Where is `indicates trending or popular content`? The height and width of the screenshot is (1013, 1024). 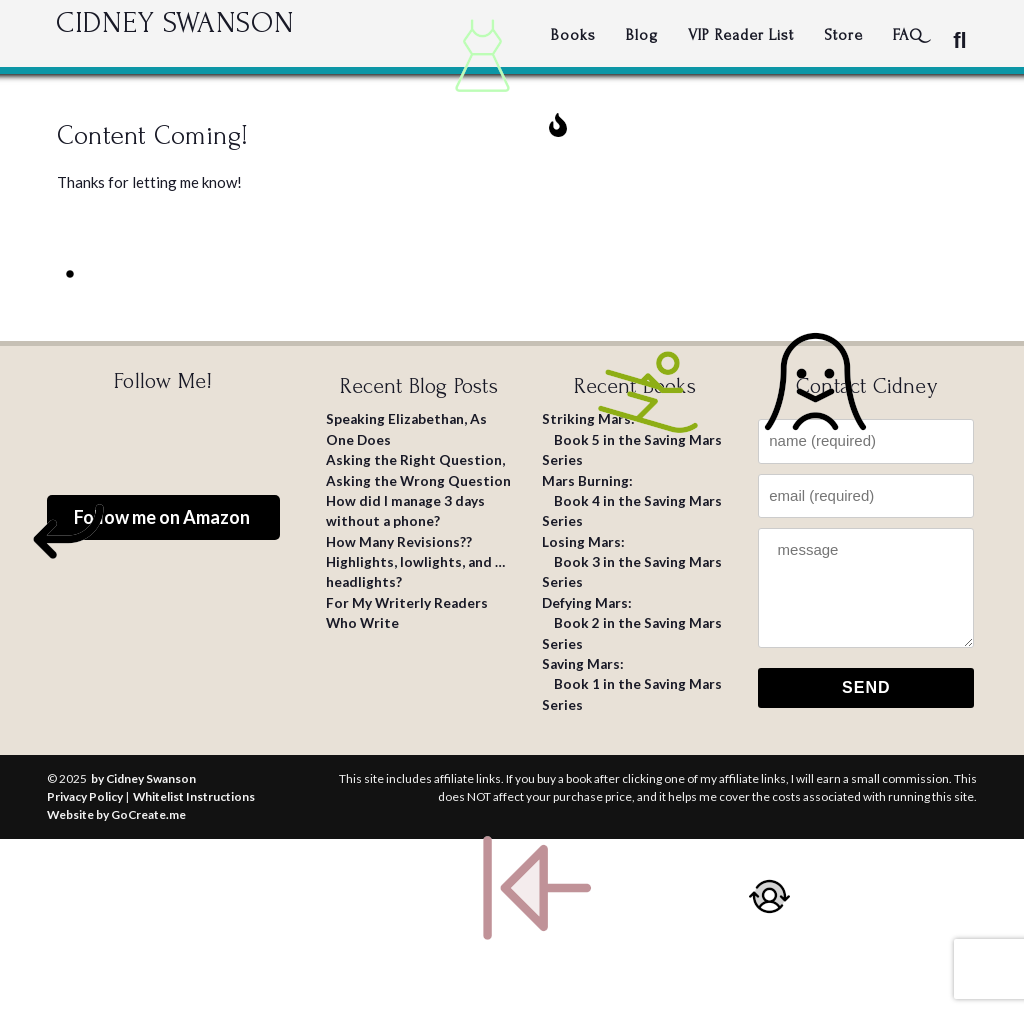 indicates trending or popular content is located at coordinates (558, 125).